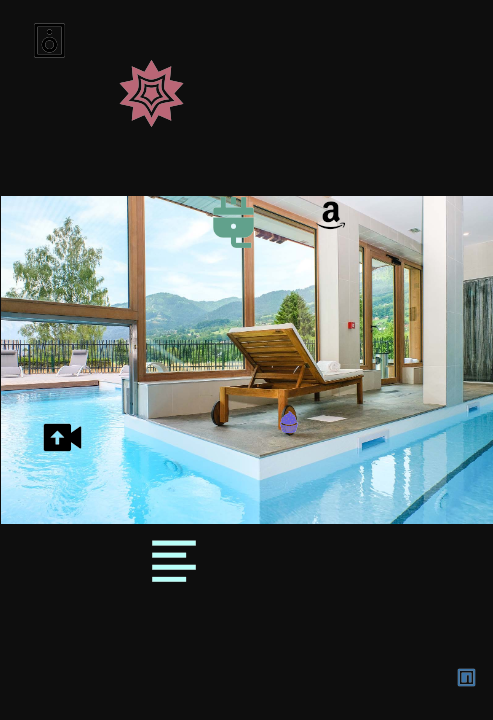 This screenshot has width=493, height=720. Describe the element at coordinates (330, 214) in the screenshot. I see `open the Amazon app` at that location.